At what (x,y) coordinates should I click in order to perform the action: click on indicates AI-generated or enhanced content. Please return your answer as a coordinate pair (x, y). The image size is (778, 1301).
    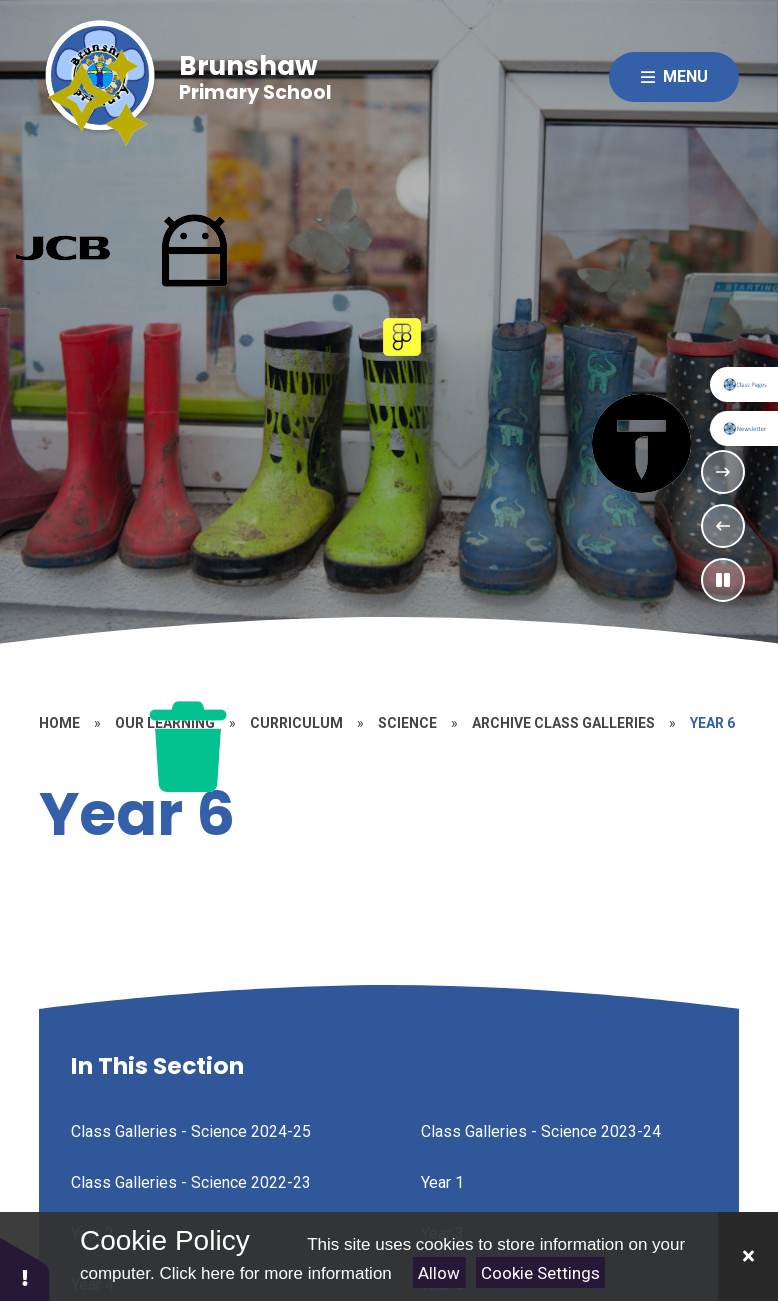
    Looking at the image, I should click on (99, 97).